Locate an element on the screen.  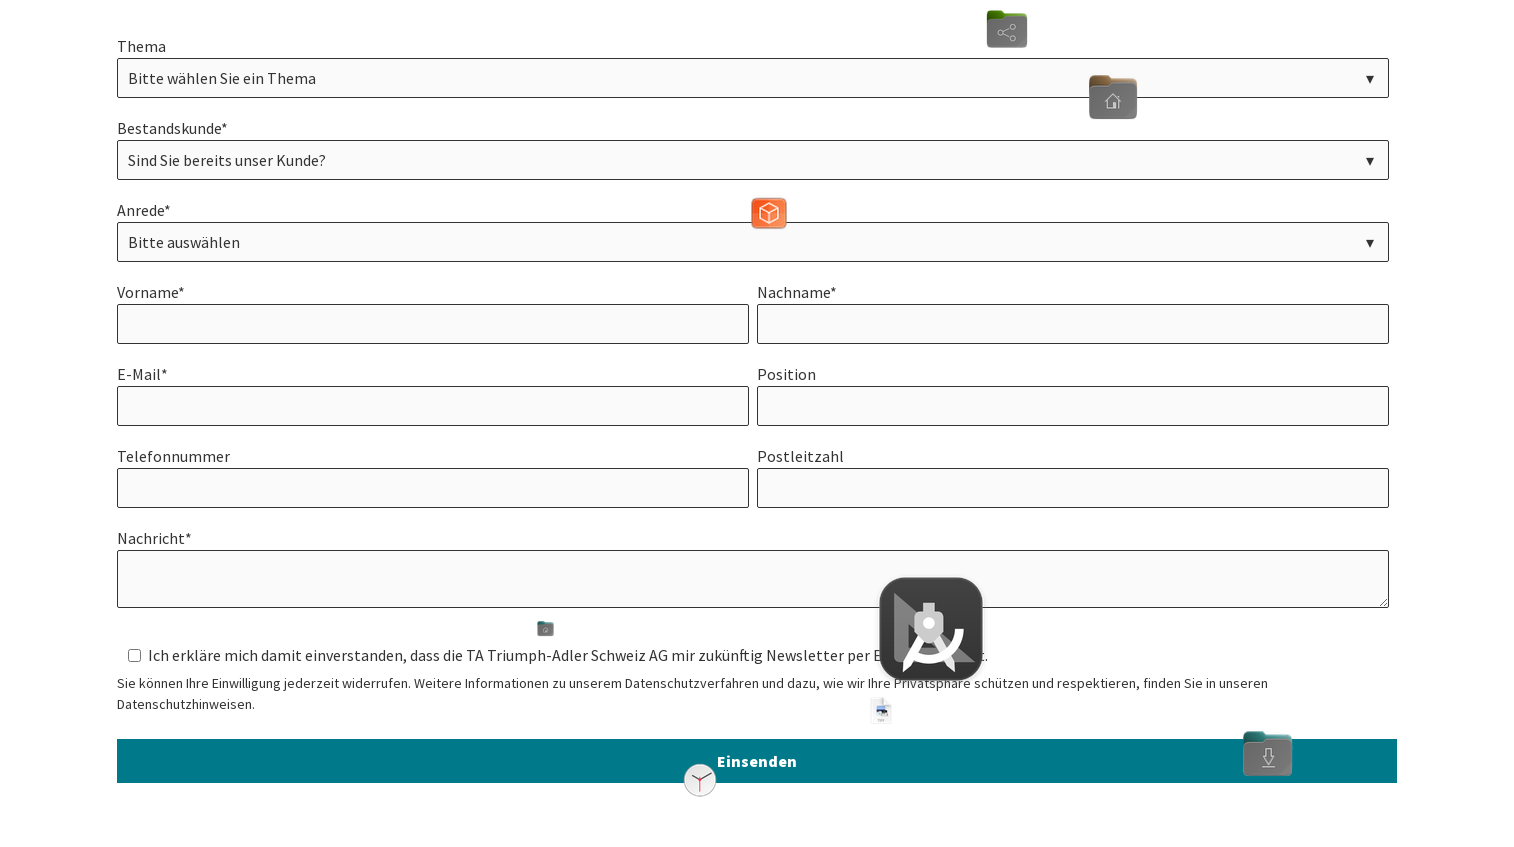
access your public shared folder is located at coordinates (1007, 29).